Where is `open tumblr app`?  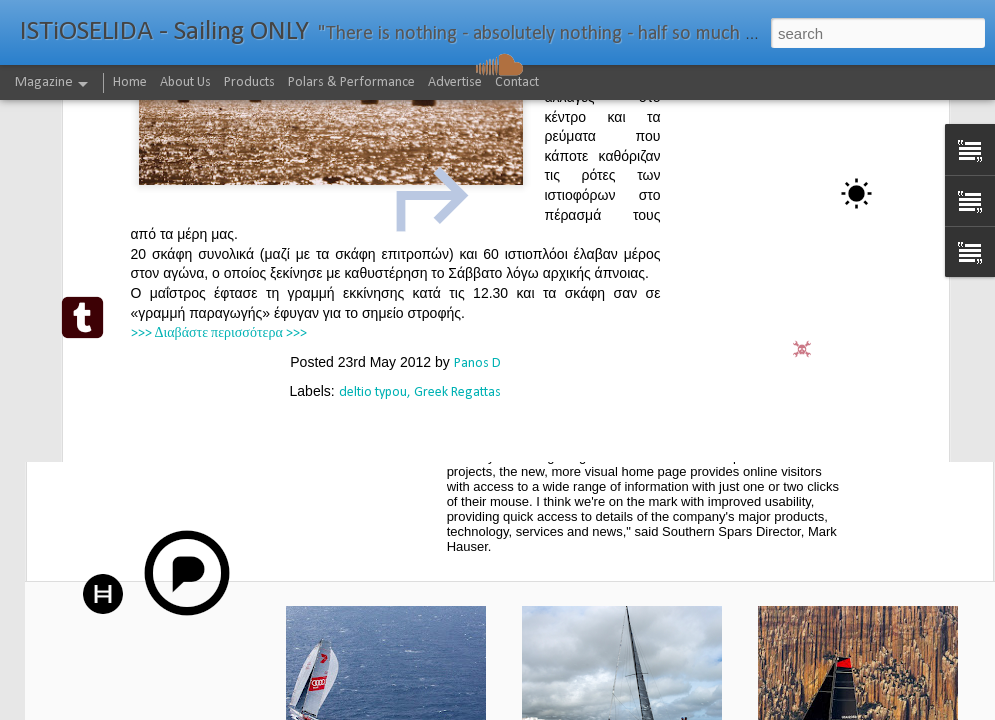 open tumblr app is located at coordinates (82, 317).